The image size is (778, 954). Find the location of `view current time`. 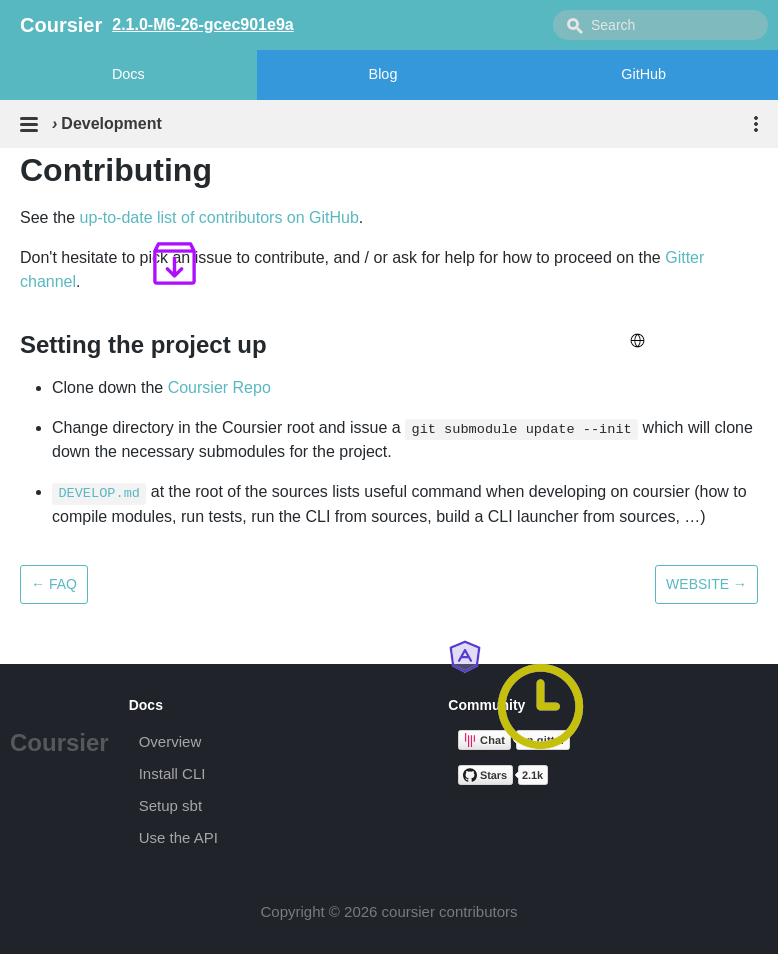

view current time is located at coordinates (540, 706).